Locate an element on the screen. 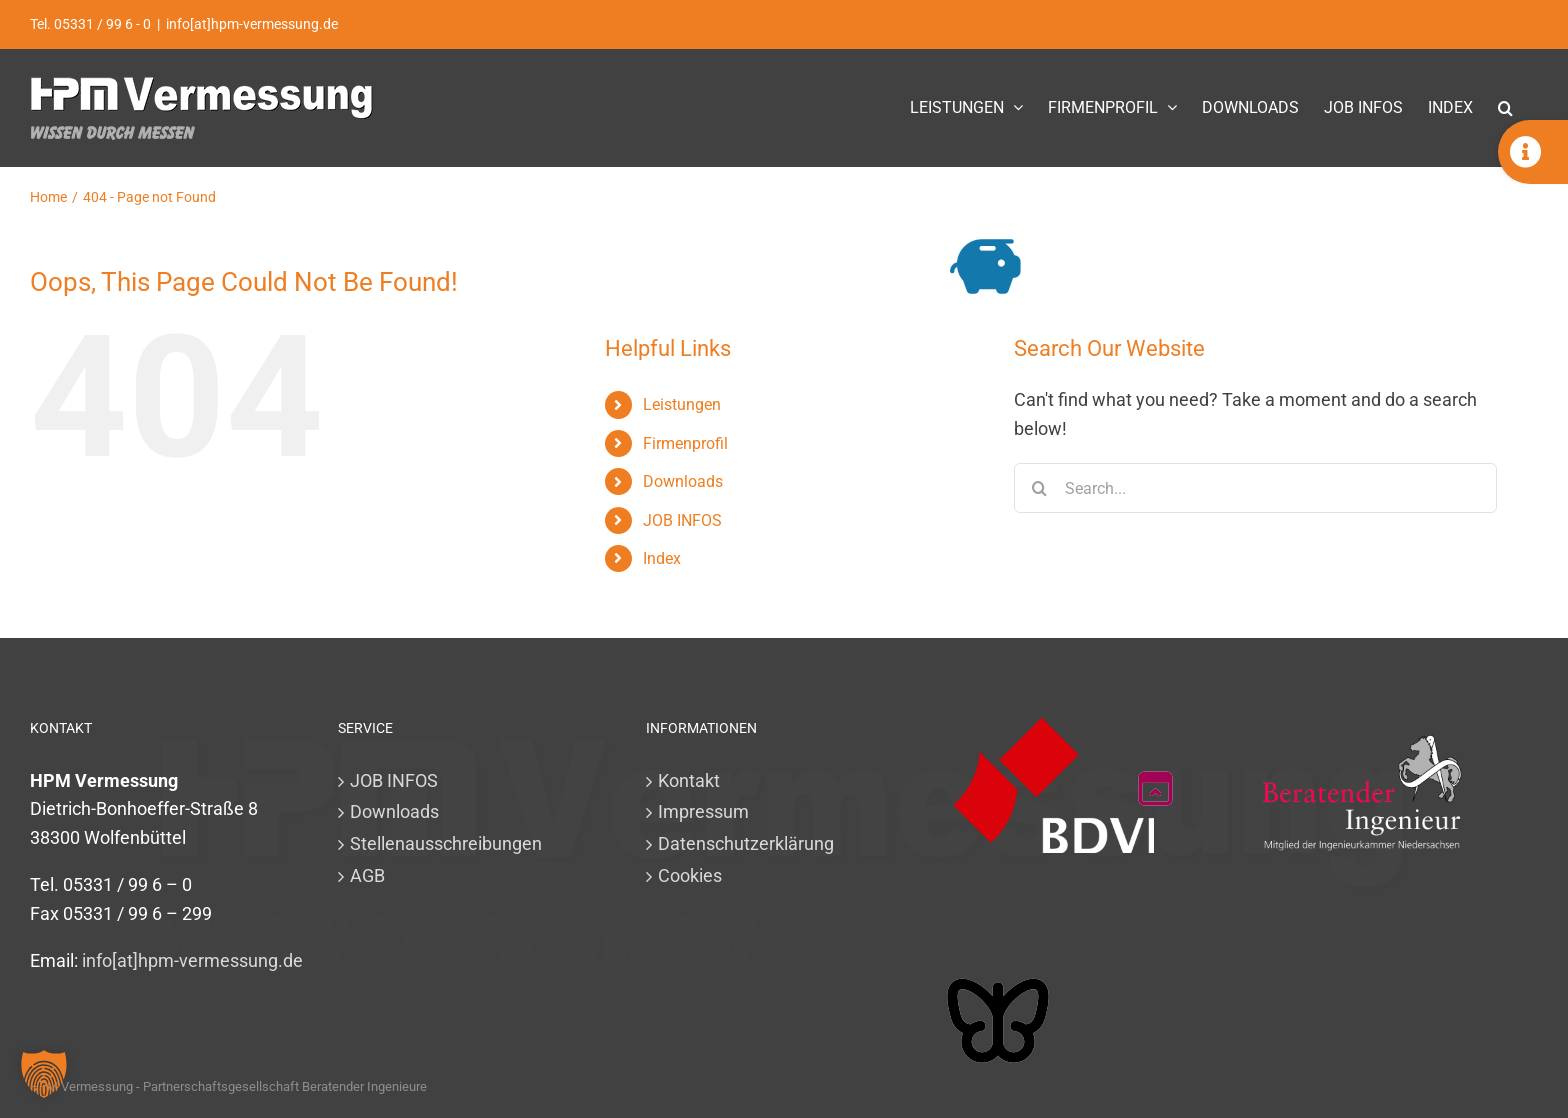 This screenshot has height=1118, width=1568. collapse the navigation bar is located at coordinates (1155, 788).